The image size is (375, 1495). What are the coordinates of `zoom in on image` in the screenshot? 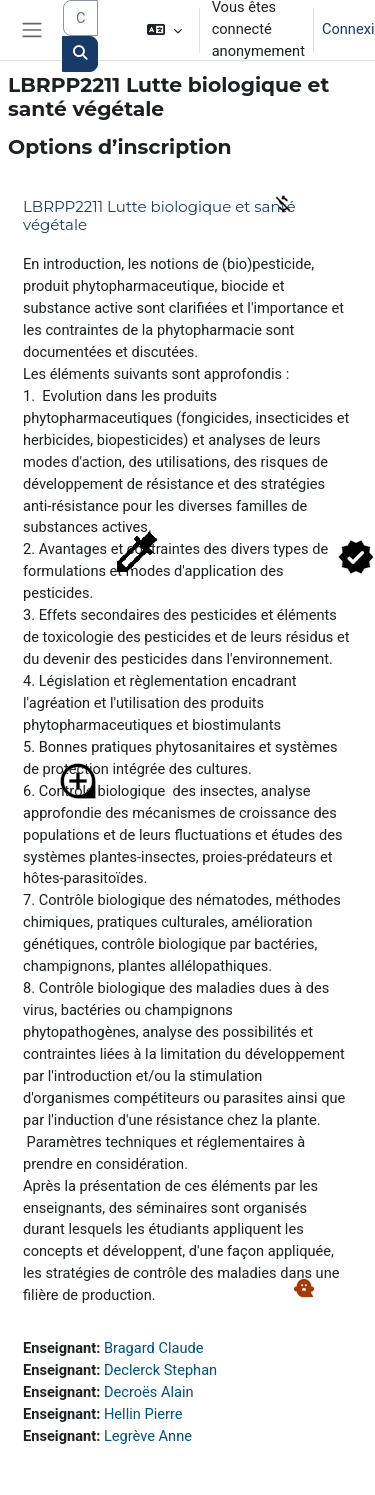 It's located at (78, 781).